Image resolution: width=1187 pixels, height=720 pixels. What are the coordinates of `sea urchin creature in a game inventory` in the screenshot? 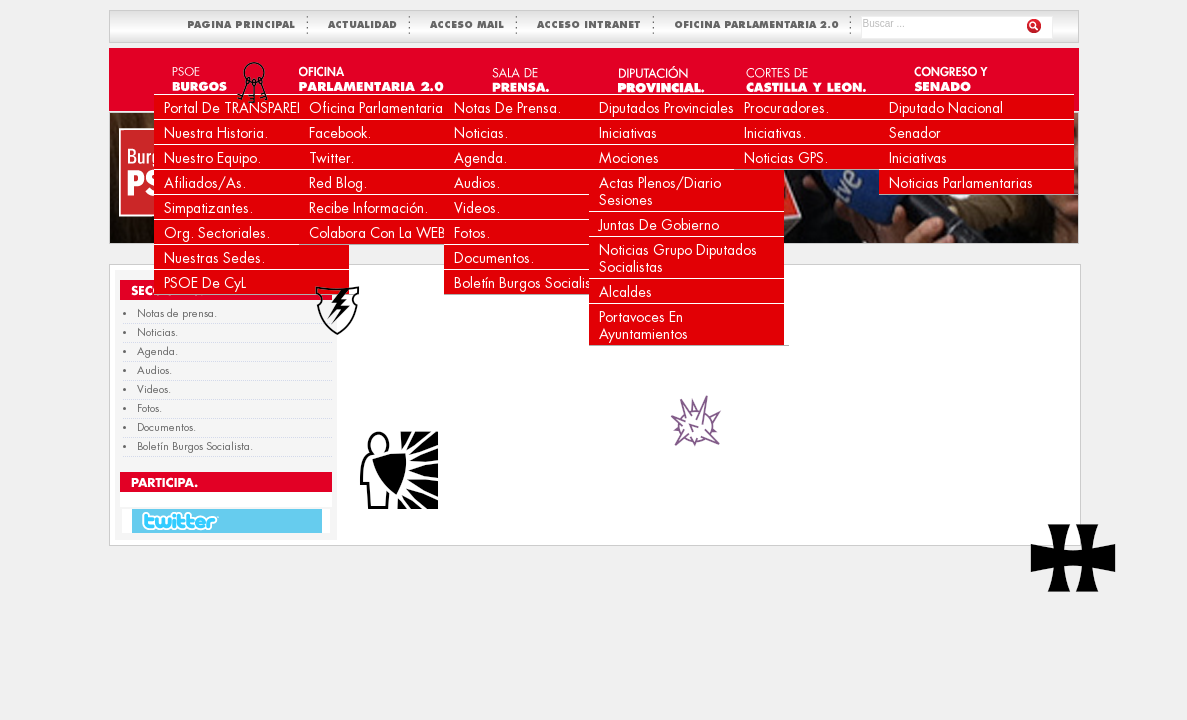 It's located at (696, 421).